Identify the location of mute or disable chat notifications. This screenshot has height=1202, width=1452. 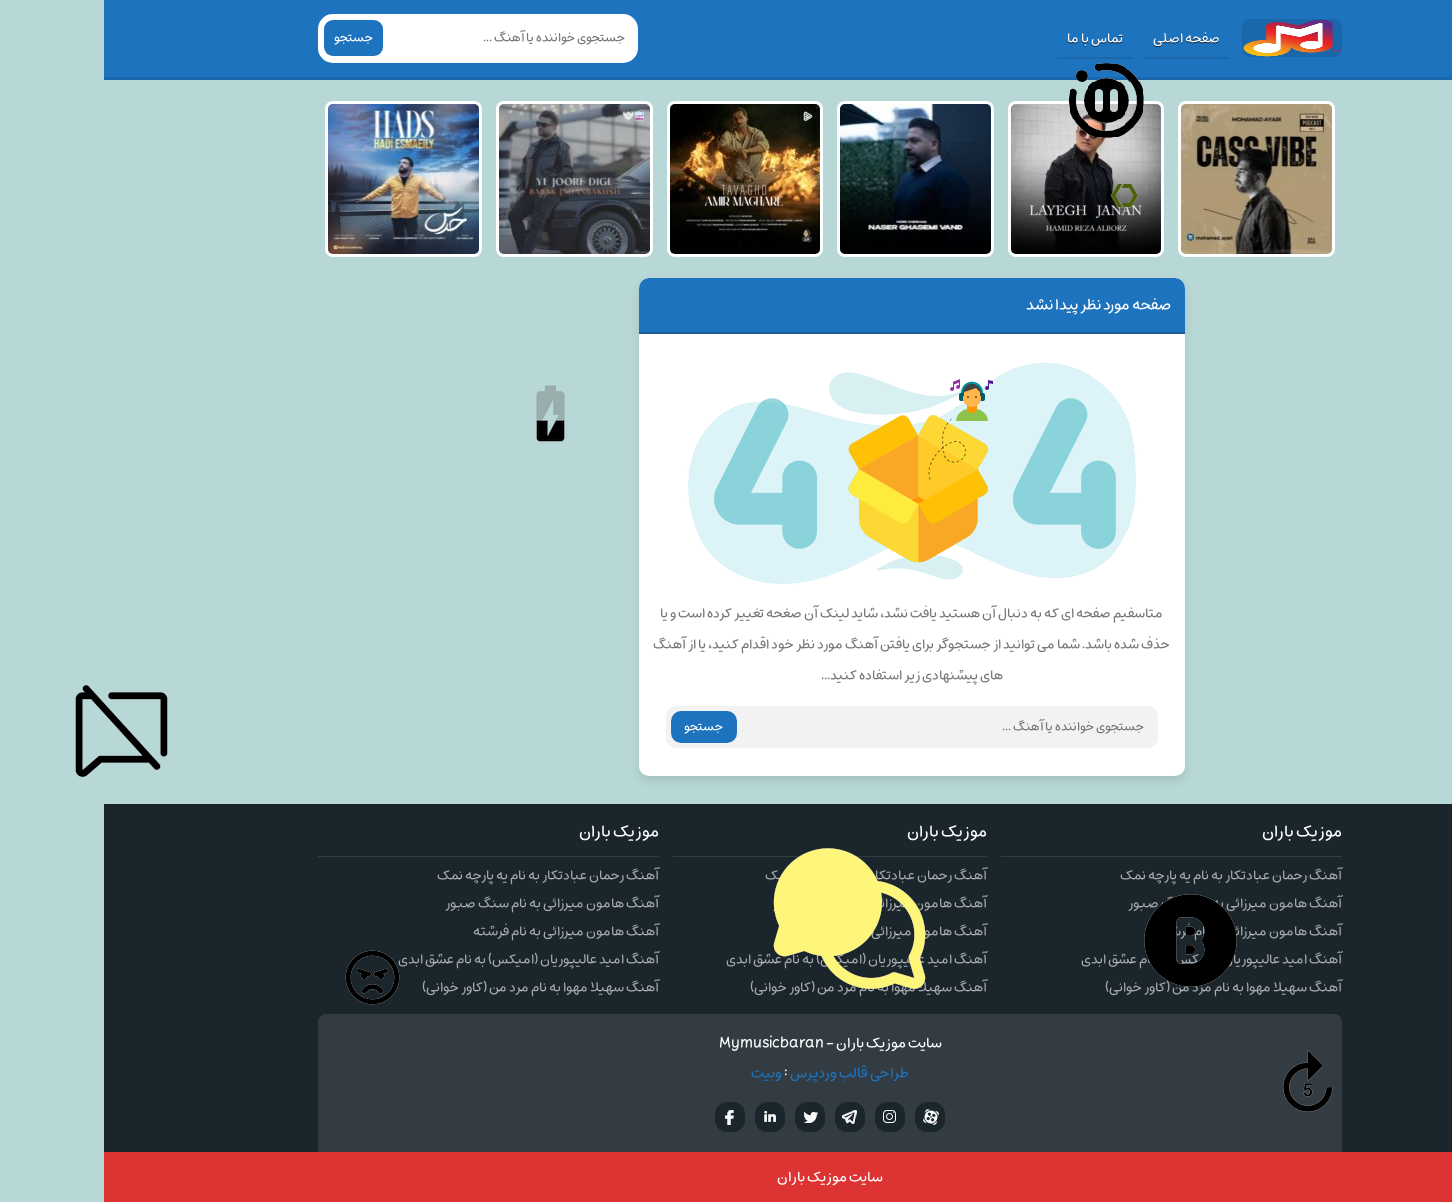
(121, 727).